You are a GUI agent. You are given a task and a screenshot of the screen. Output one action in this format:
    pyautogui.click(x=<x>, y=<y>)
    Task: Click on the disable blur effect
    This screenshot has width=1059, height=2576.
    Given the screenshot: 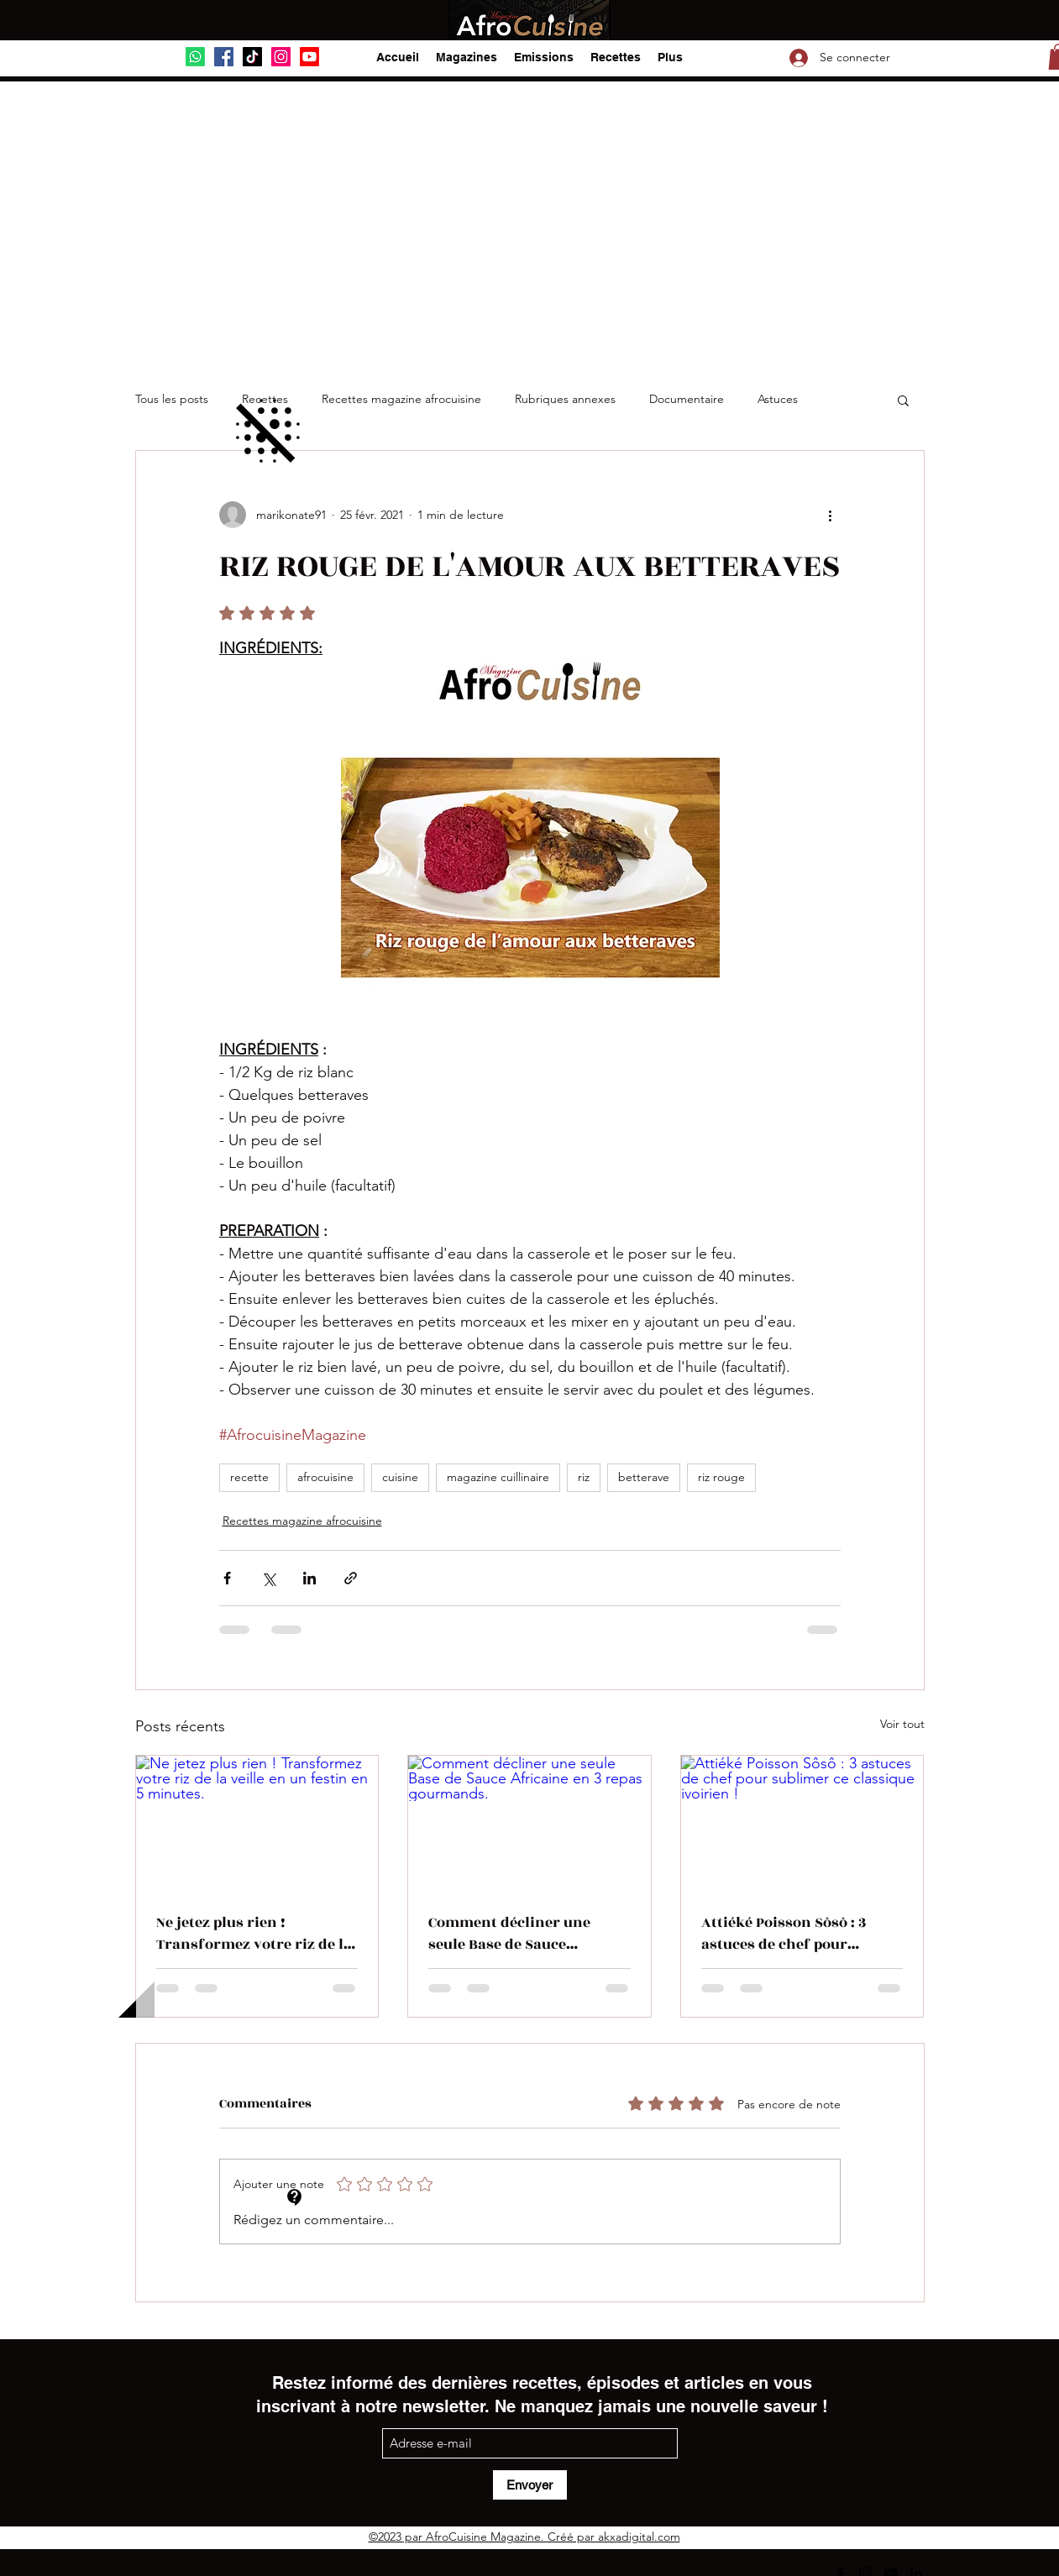 What is the action you would take?
    pyautogui.click(x=268, y=431)
    